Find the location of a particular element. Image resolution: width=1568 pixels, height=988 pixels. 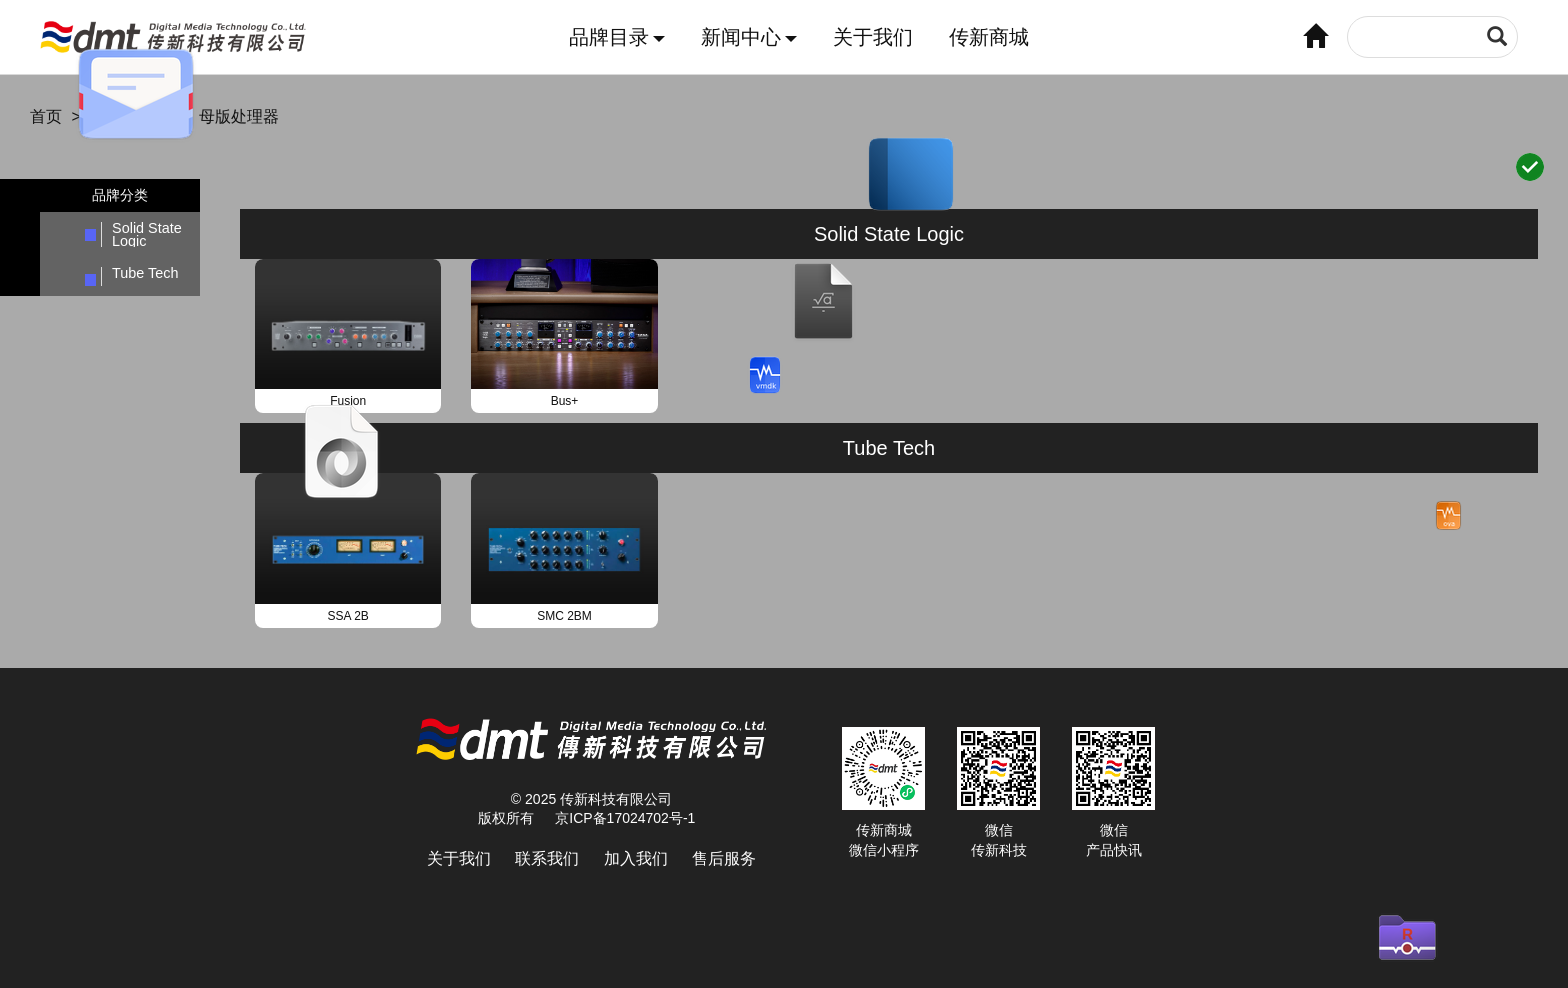

folder for Pokémon Team Rocket collection or fan content is located at coordinates (1407, 939).